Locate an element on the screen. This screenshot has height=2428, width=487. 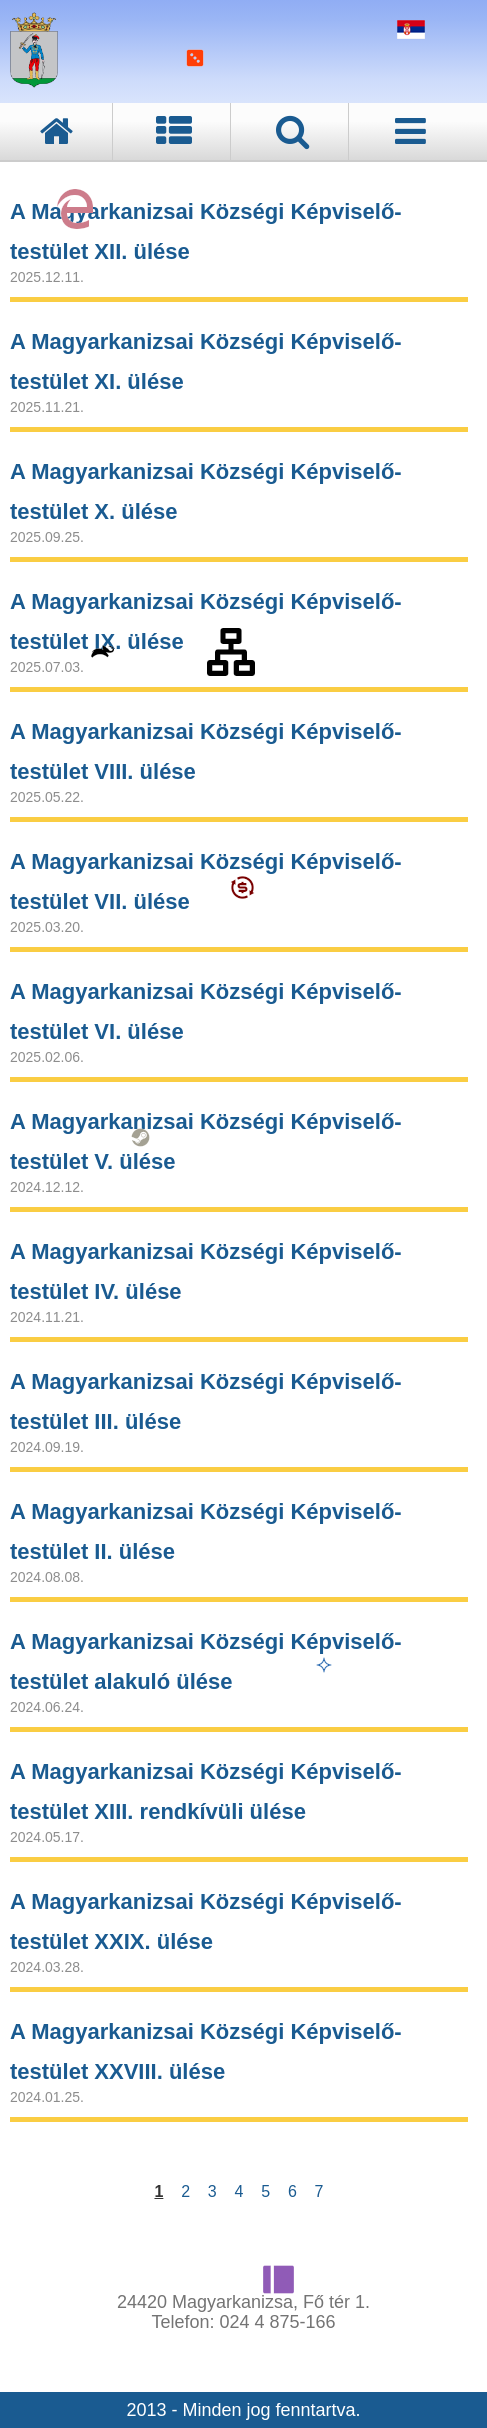
open Google Gemini AI assistant is located at coordinates (324, 1665).